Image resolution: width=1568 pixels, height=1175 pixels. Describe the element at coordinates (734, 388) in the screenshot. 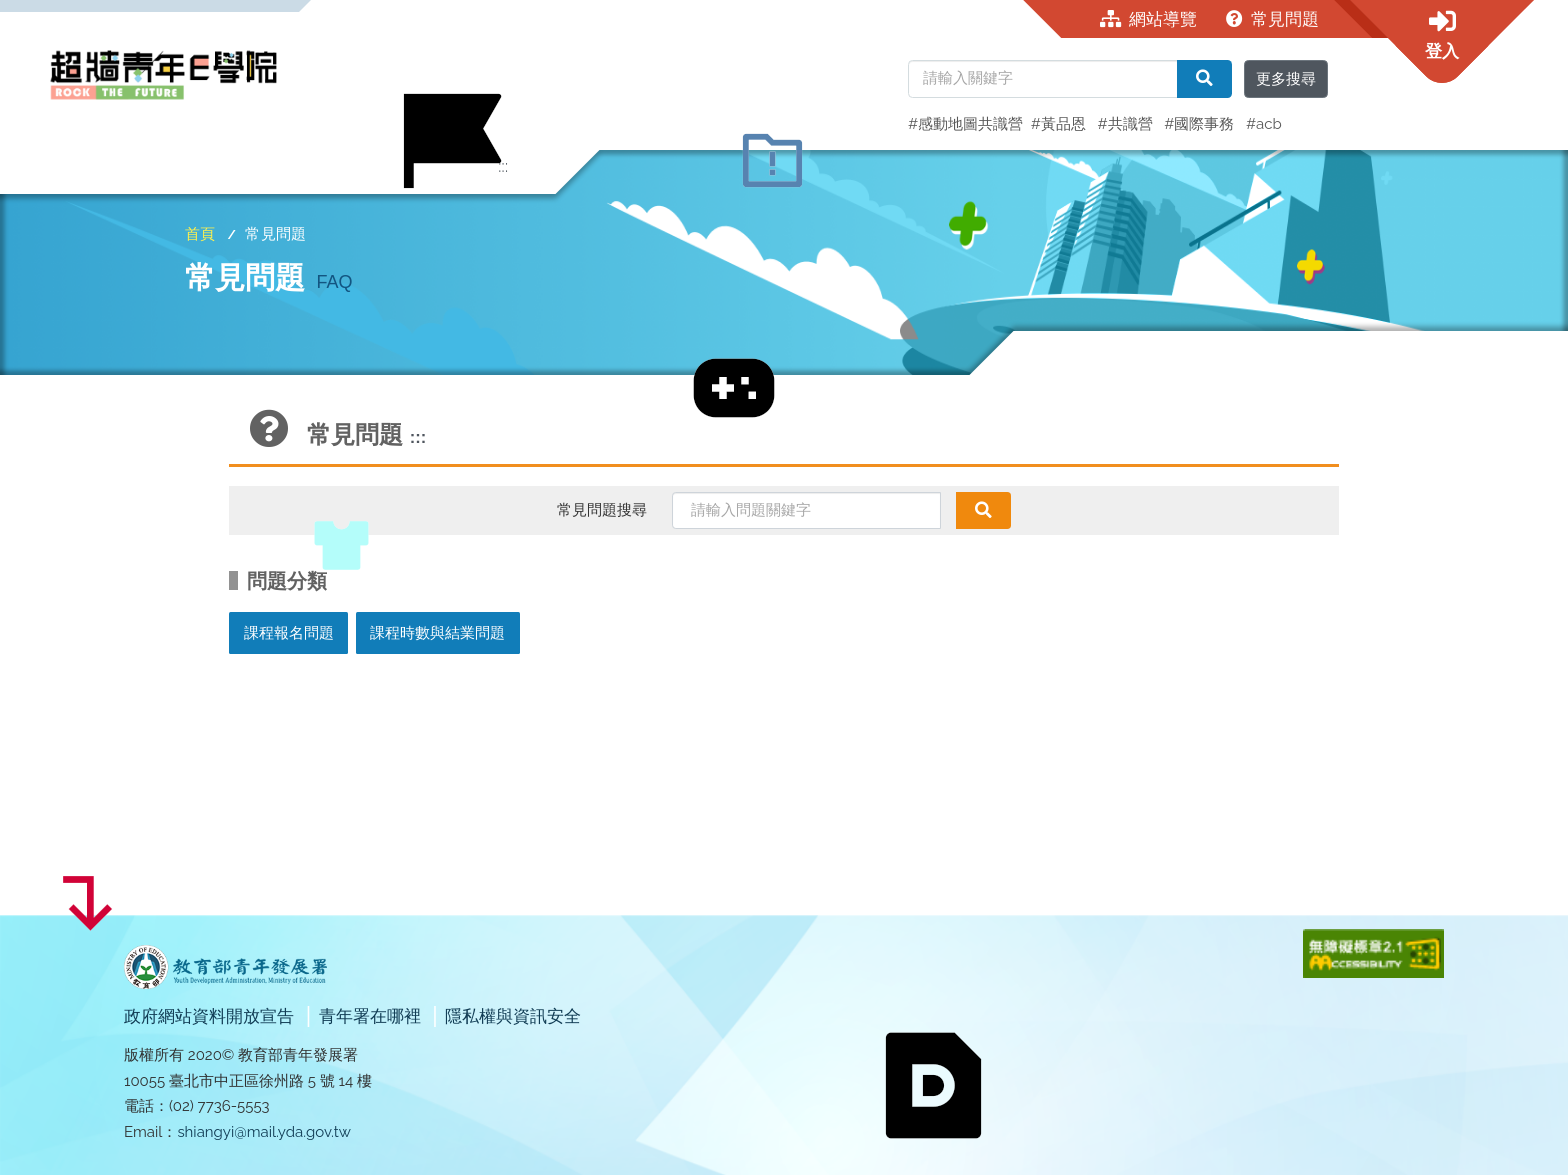

I see `open gaming or games section` at that location.